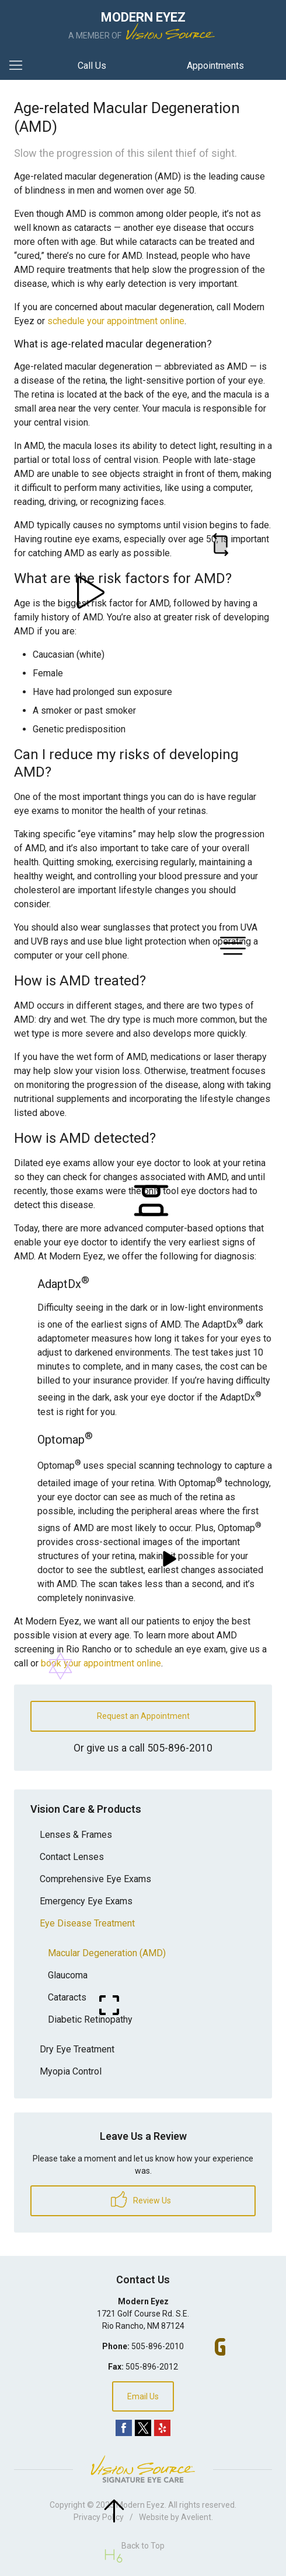 The width and height of the screenshot is (286, 2576). I want to click on distribute items with equal vertical spacing, so click(151, 1201).